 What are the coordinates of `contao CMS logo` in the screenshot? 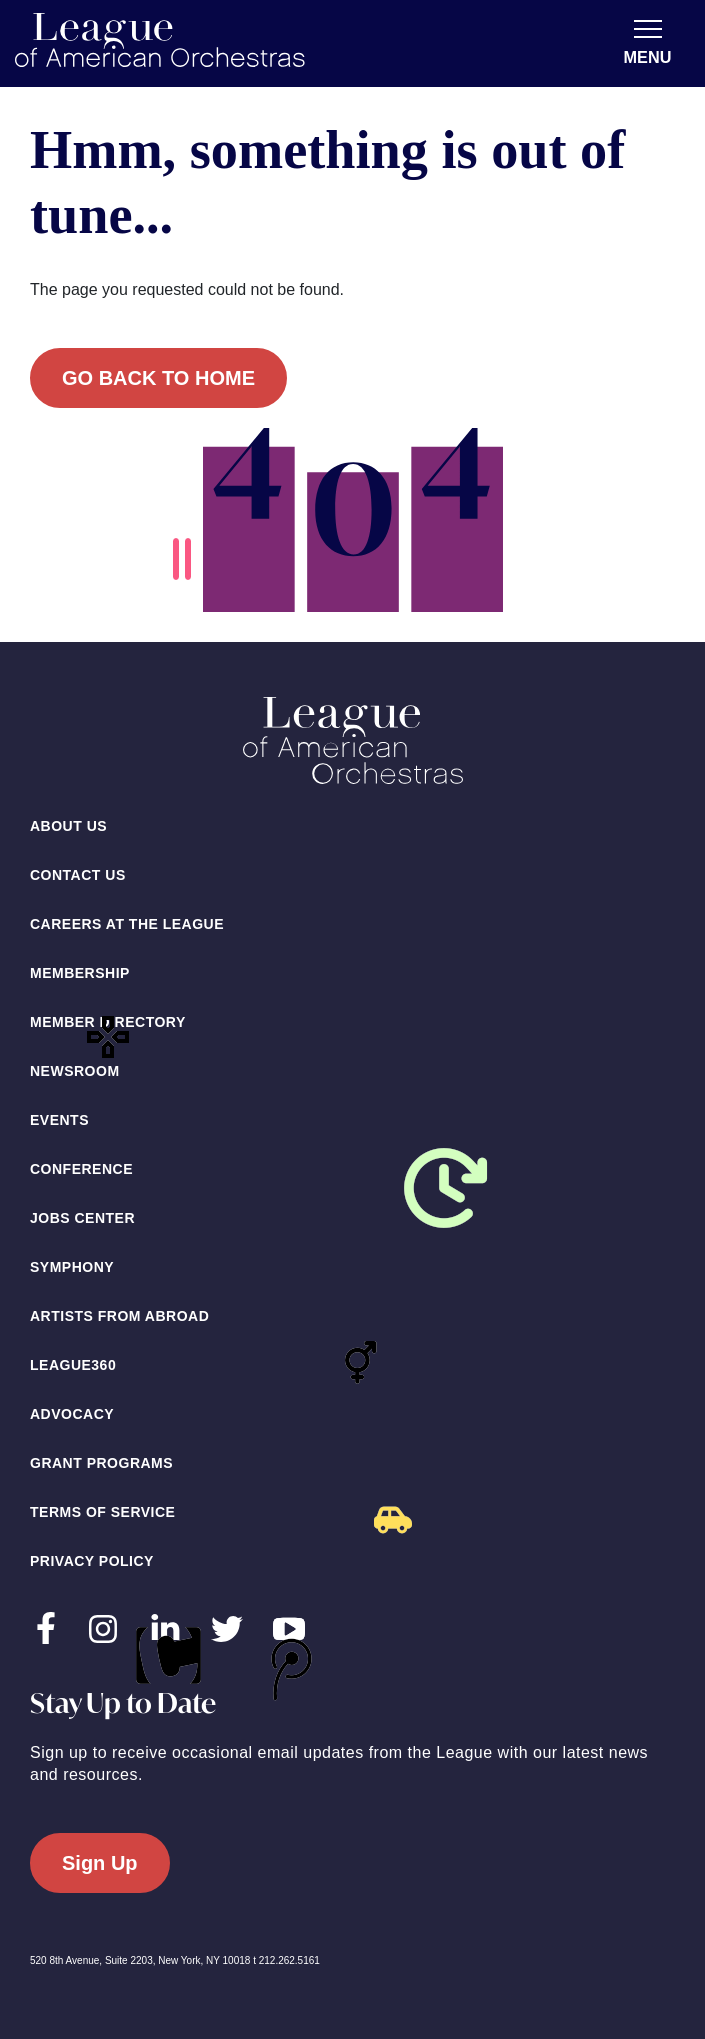 It's located at (168, 1655).